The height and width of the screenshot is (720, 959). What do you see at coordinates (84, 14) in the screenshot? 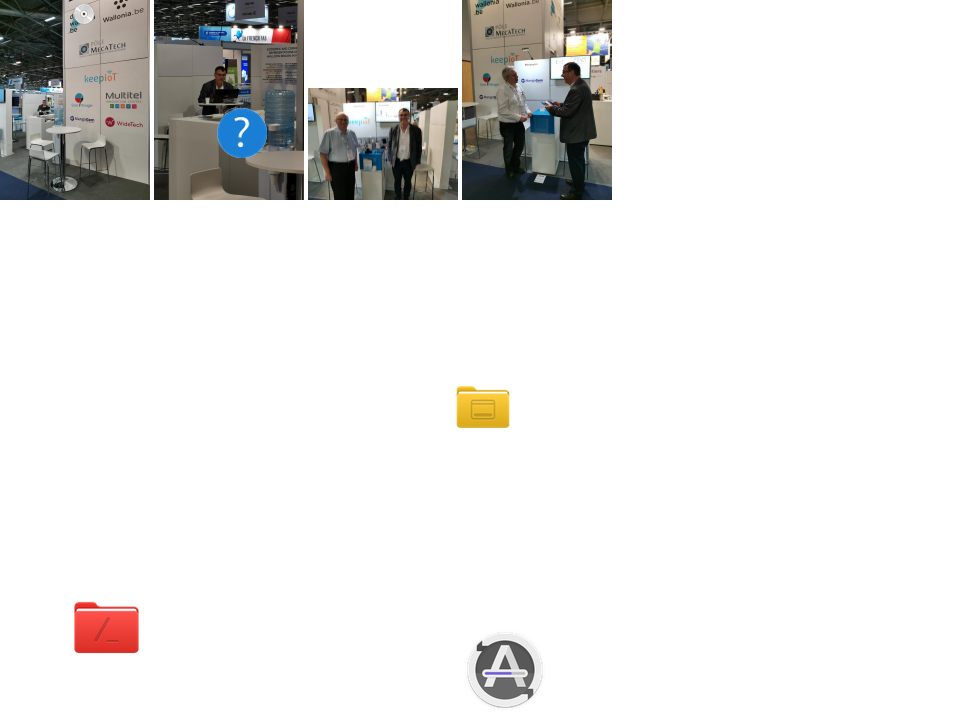
I see `indicates a rewritable CD-RW disc` at bounding box center [84, 14].